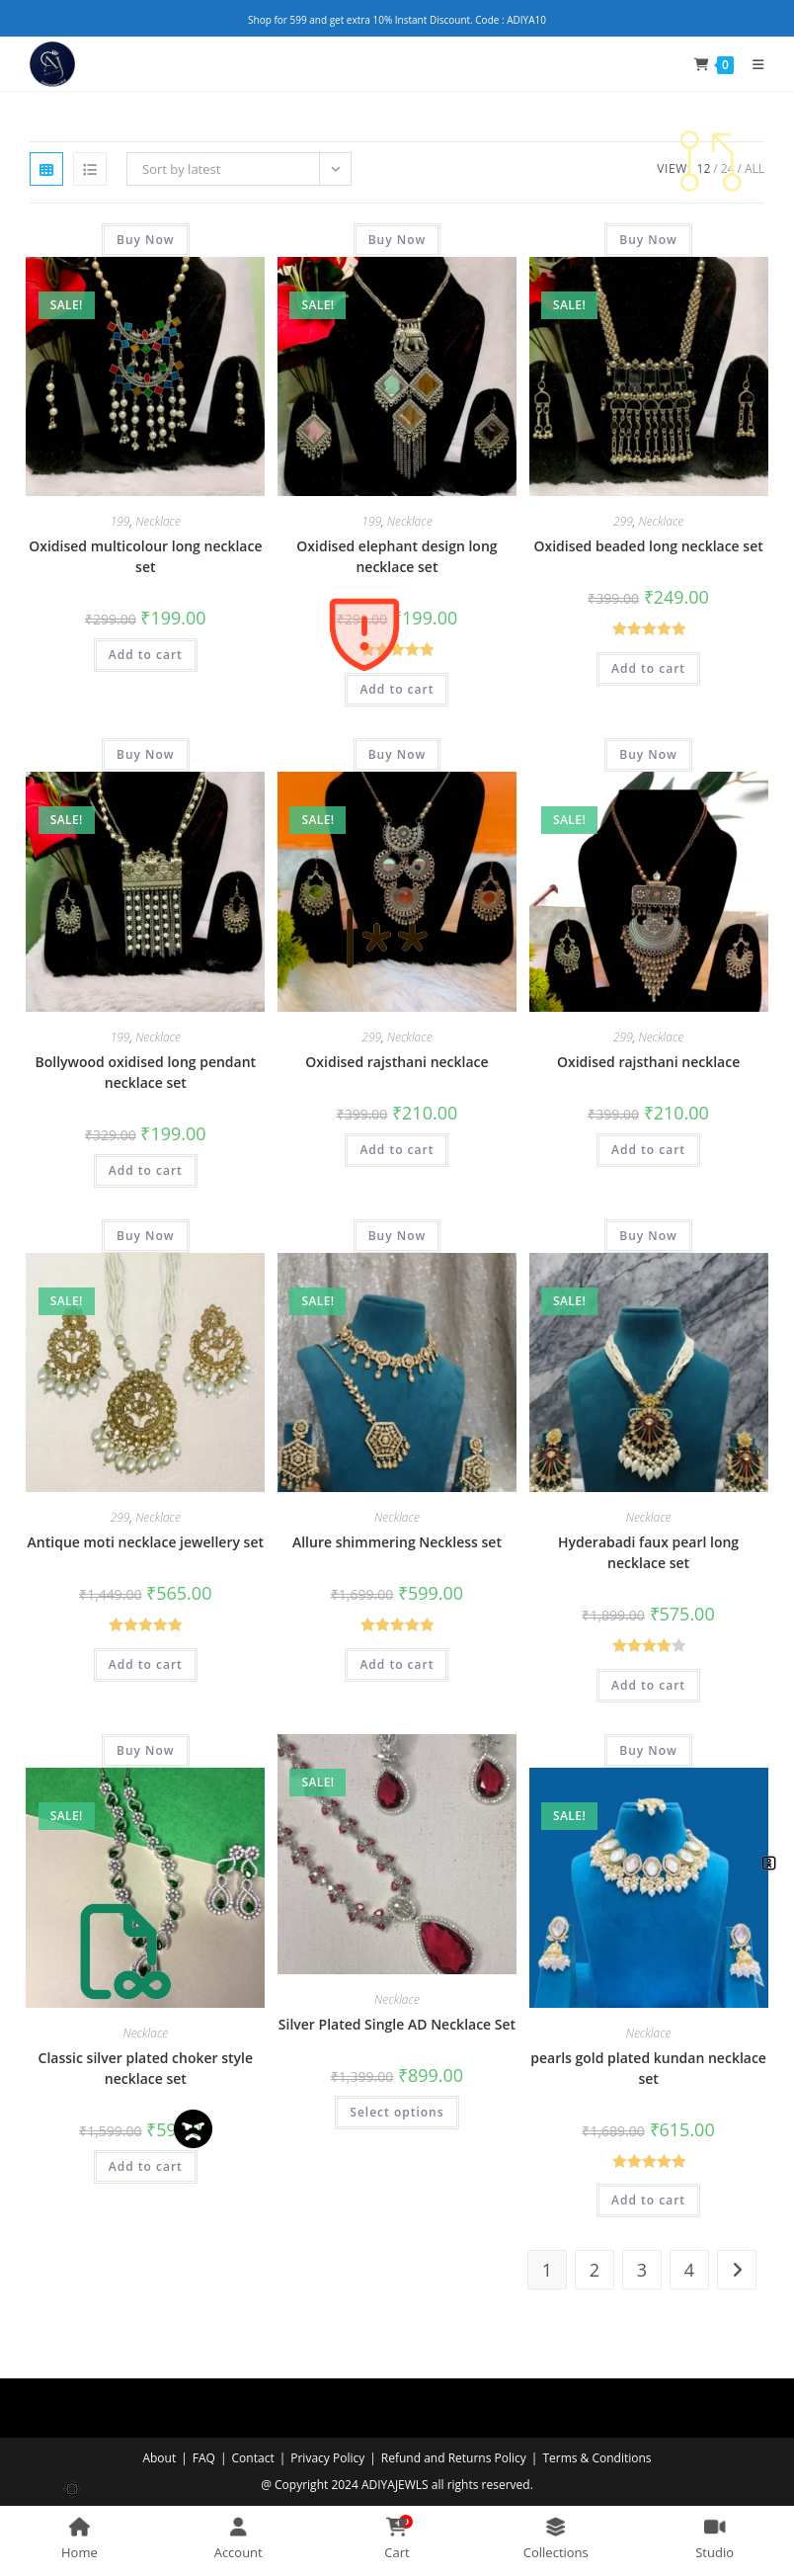  I want to click on adjust screen brightness to a lower level, so click(72, 2489).